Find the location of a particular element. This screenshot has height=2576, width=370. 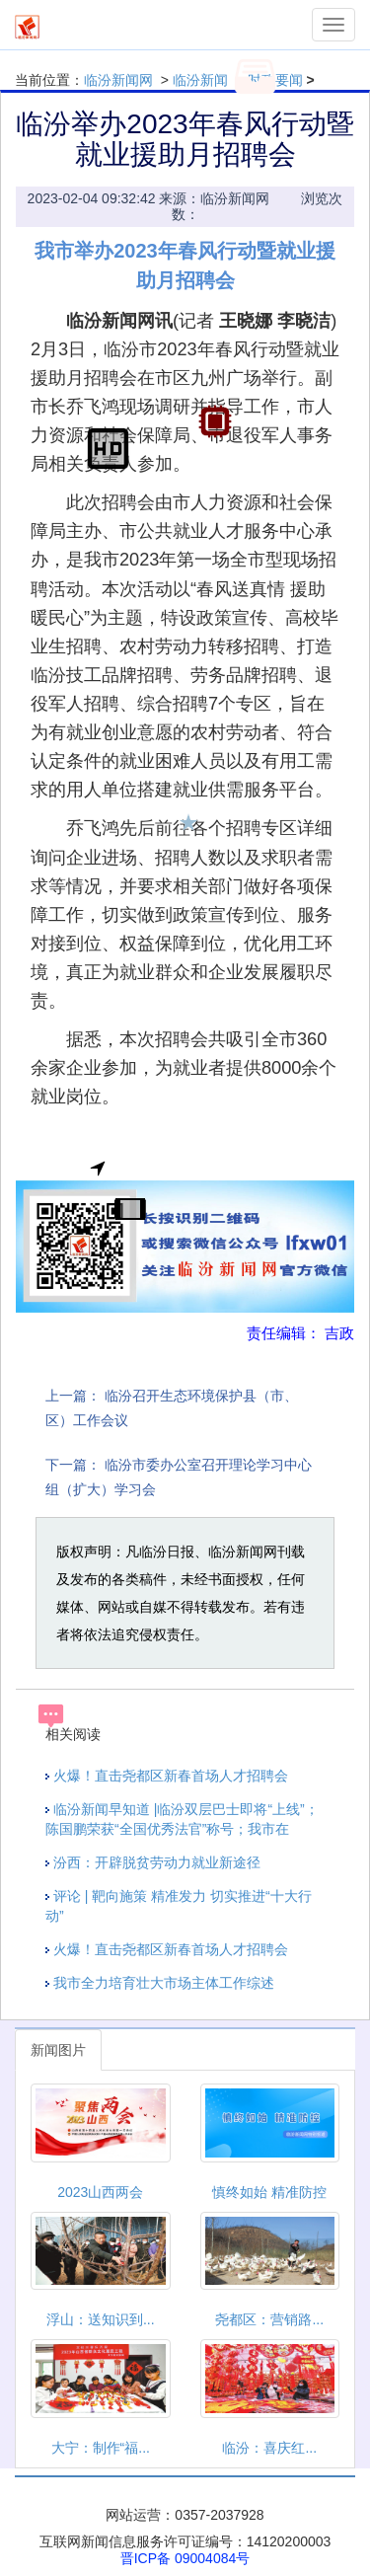

indicates high definition video quality is available is located at coordinates (108, 448).